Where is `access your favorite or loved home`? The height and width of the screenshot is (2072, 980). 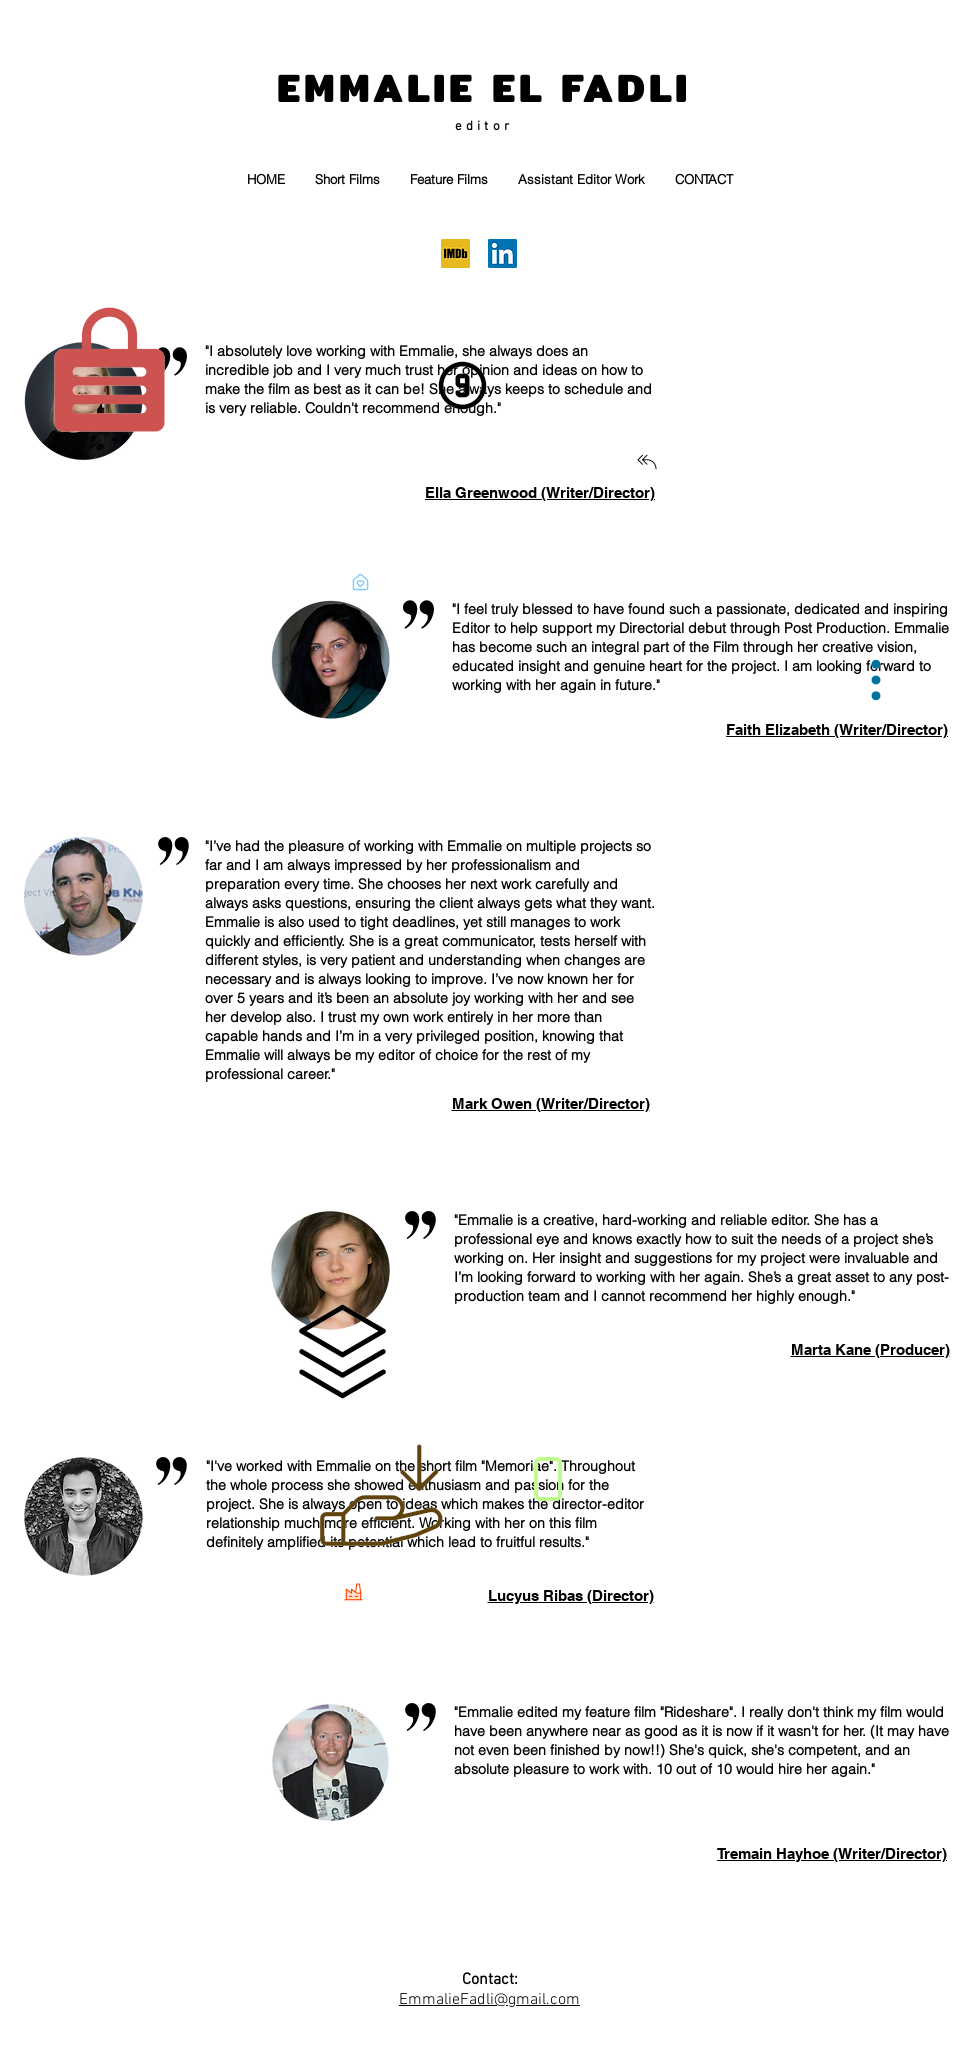 access your favorite or loved home is located at coordinates (360, 582).